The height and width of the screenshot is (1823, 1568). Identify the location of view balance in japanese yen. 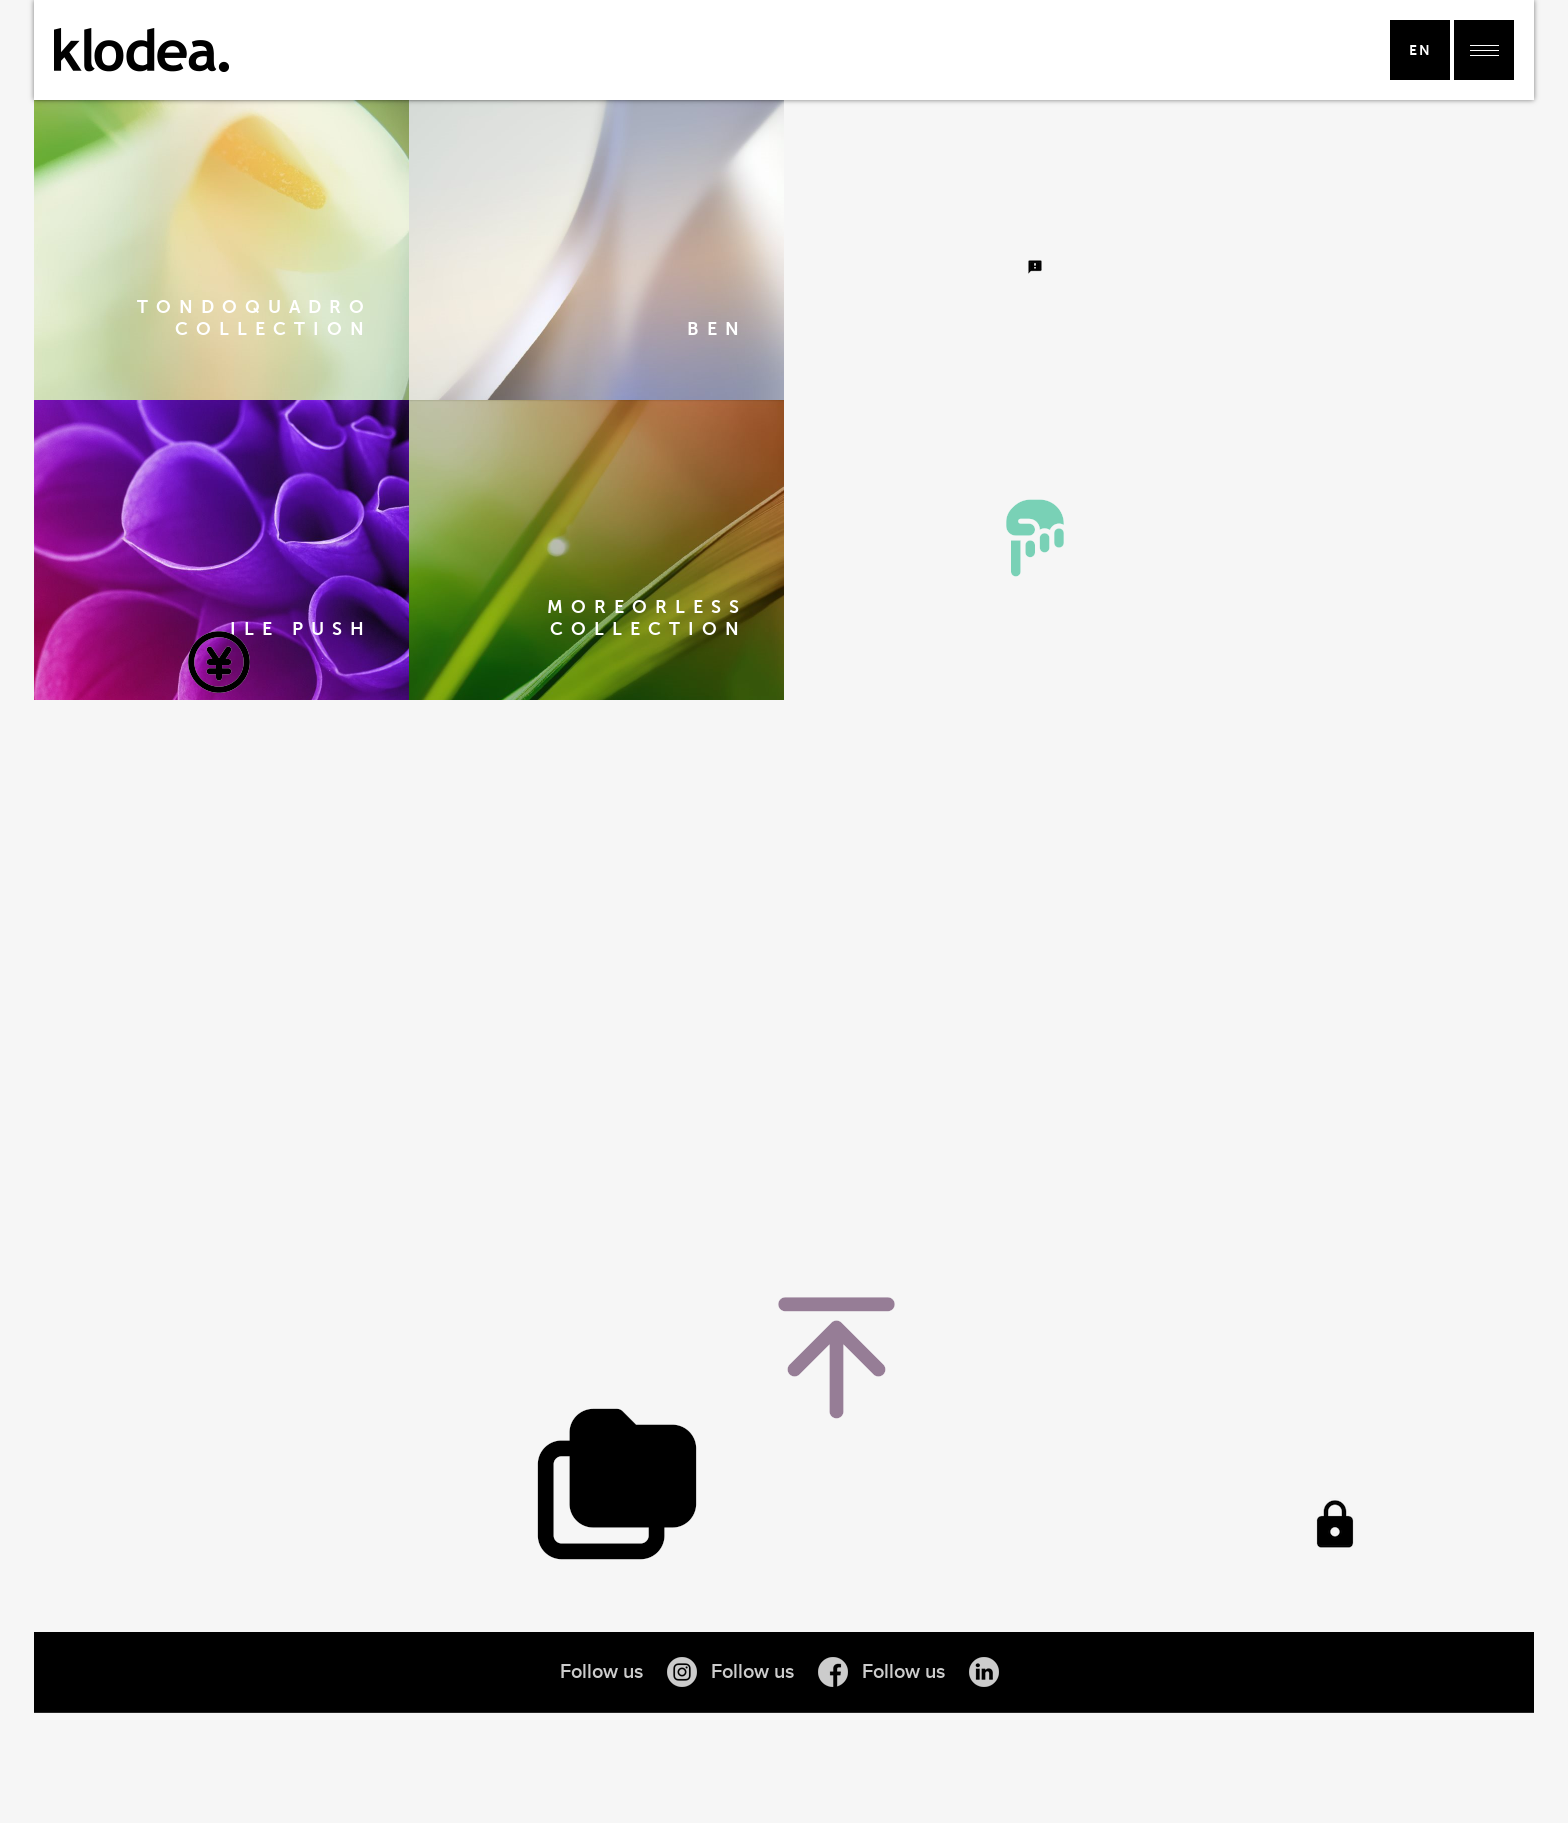
(219, 662).